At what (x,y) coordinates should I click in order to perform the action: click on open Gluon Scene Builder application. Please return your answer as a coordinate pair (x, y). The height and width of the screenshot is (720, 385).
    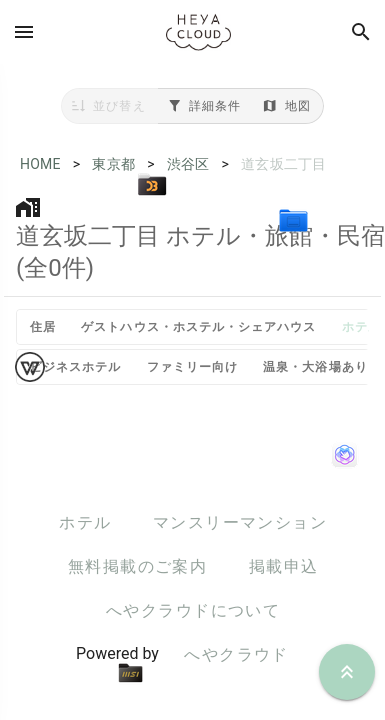
    Looking at the image, I should click on (344, 455).